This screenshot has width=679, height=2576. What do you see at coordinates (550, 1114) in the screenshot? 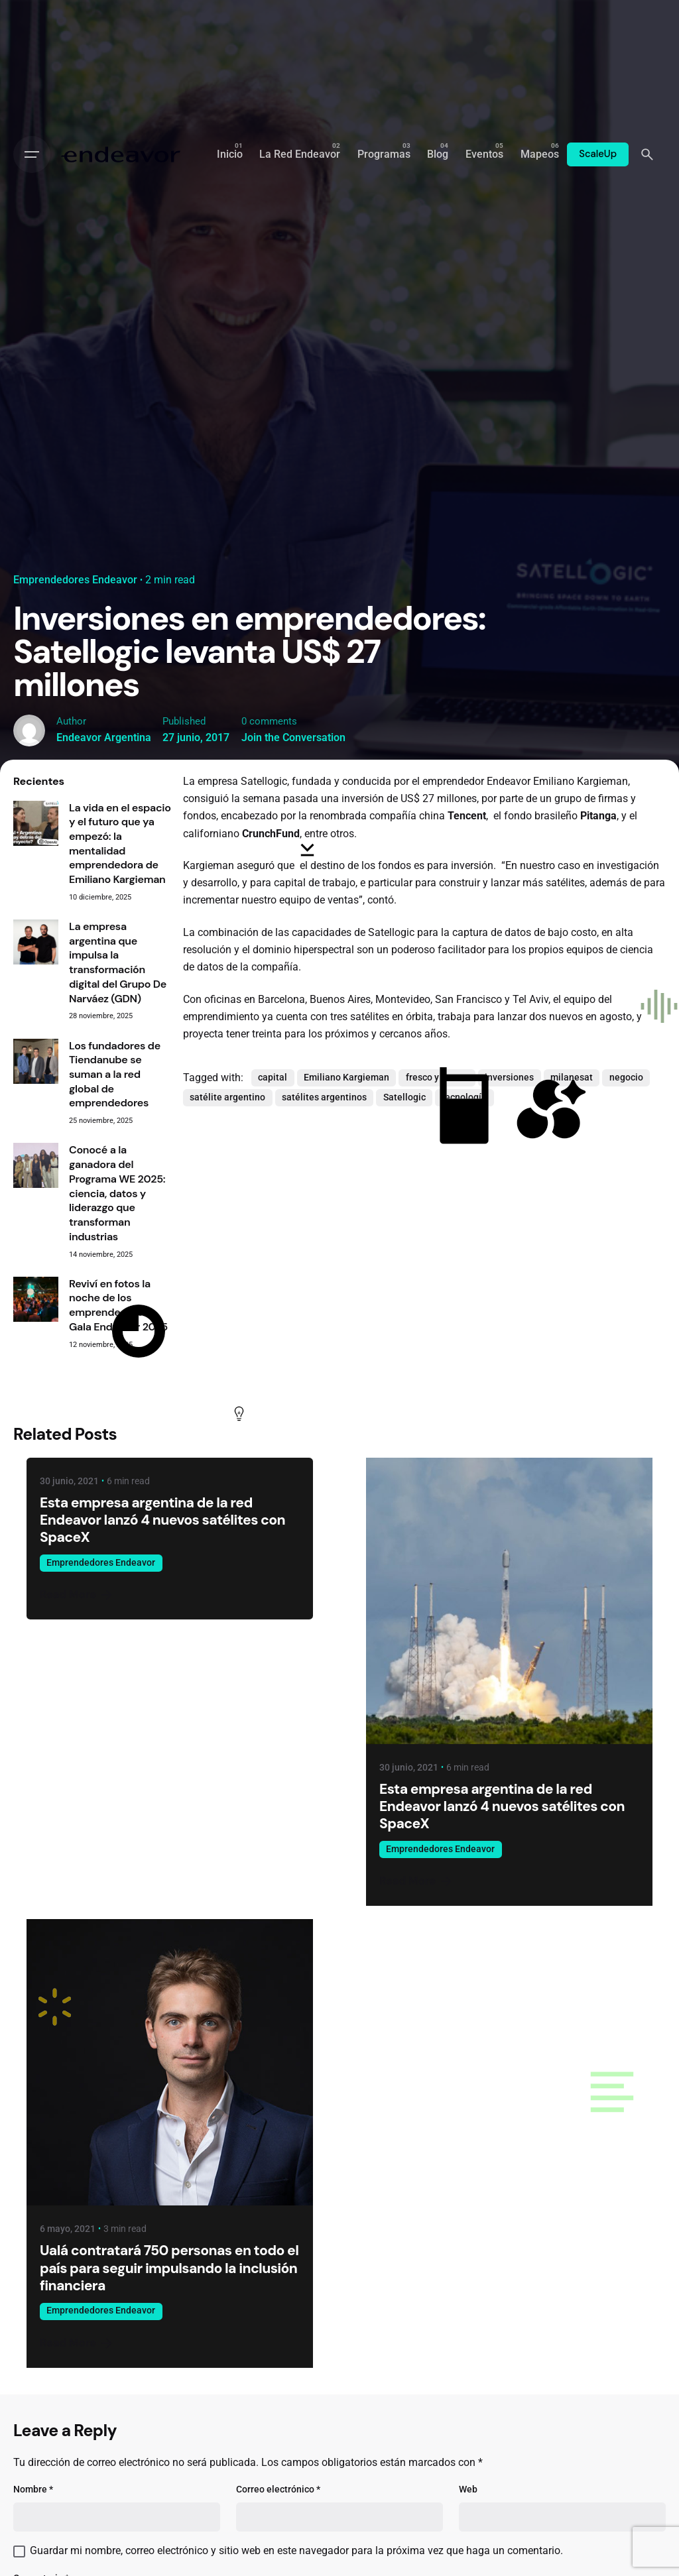
I see `apply AI-powered color filters to an image` at bounding box center [550, 1114].